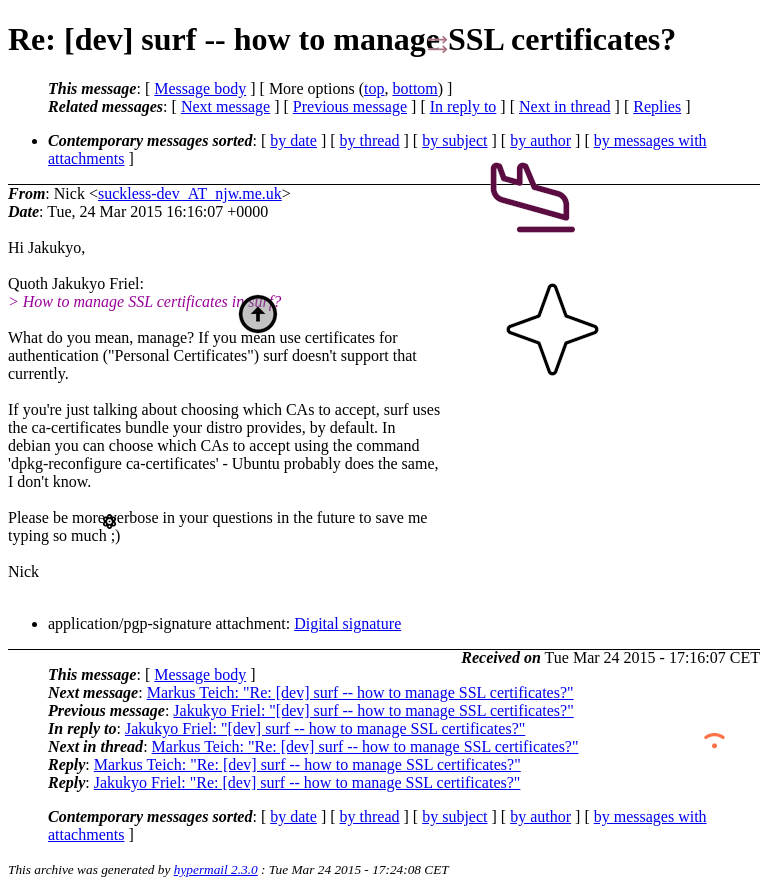 This screenshot has height=894, width=768. What do you see at coordinates (258, 314) in the screenshot?
I see `upload a file or content` at bounding box center [258, 314].